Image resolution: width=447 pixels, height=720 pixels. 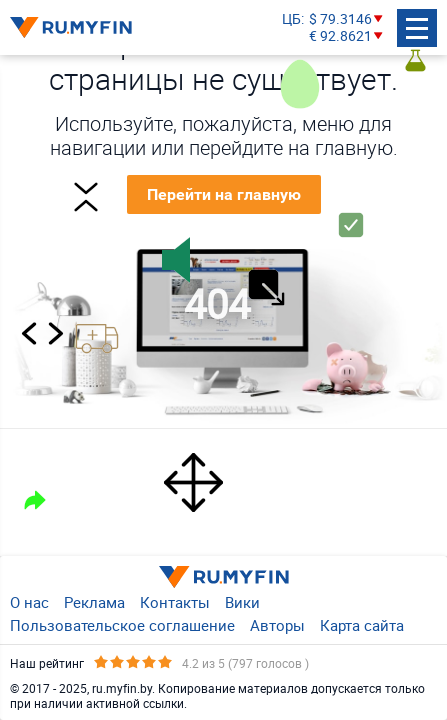 What do you see at coordinates (176, 260) in the screenshot?
I see `mute audio or sound` at bounding box center [176, 260].